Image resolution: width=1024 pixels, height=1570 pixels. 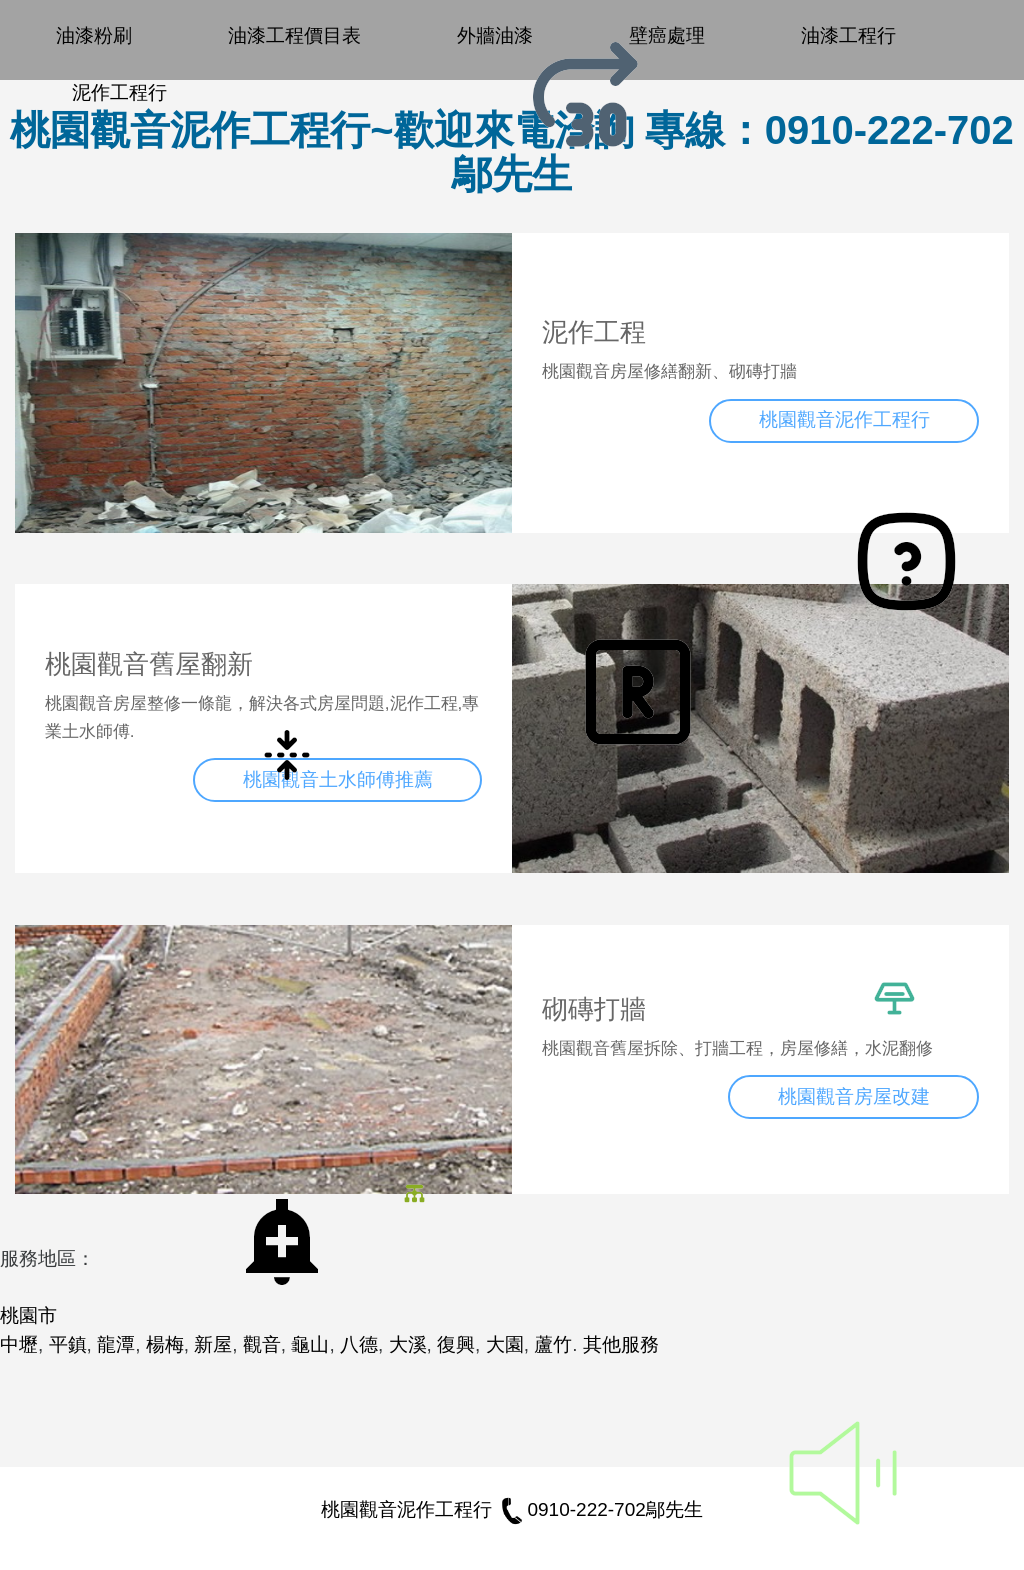 What do you see at coordinates (638, 692) in the screenshot?
I see `indicates a rating or review section` at bounding box center [638, 692].